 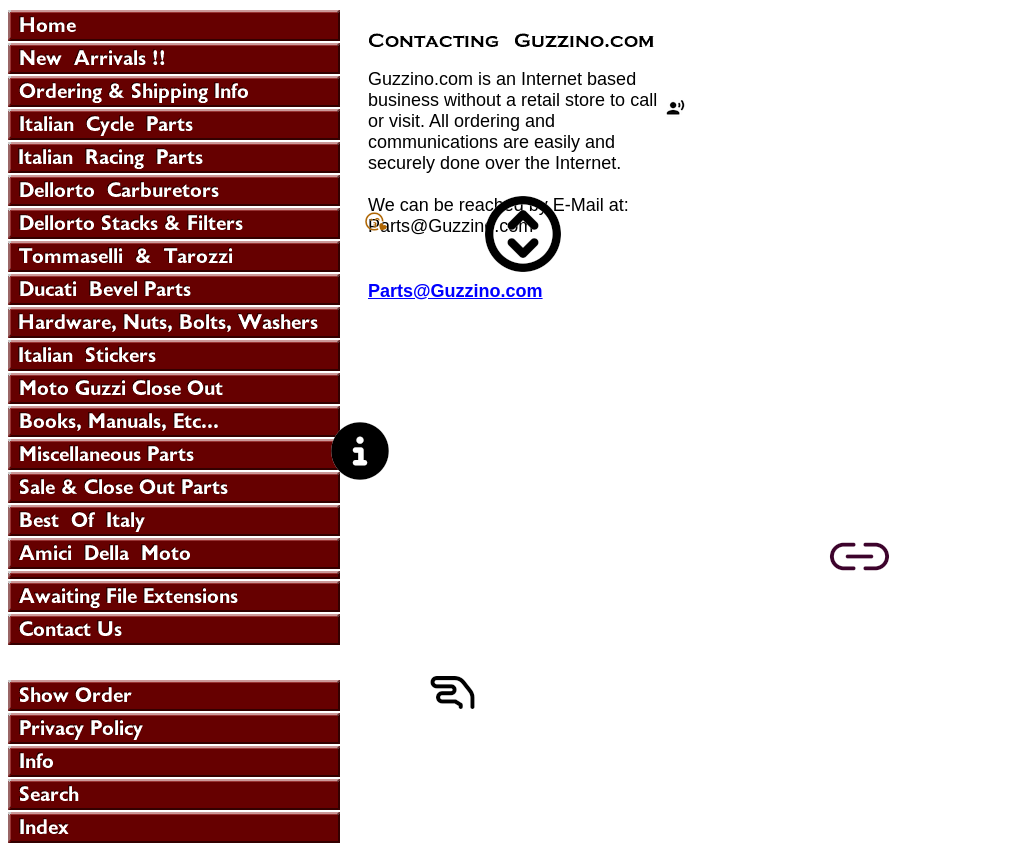 I want to click on view more information or details, so click(x=360, y=451).